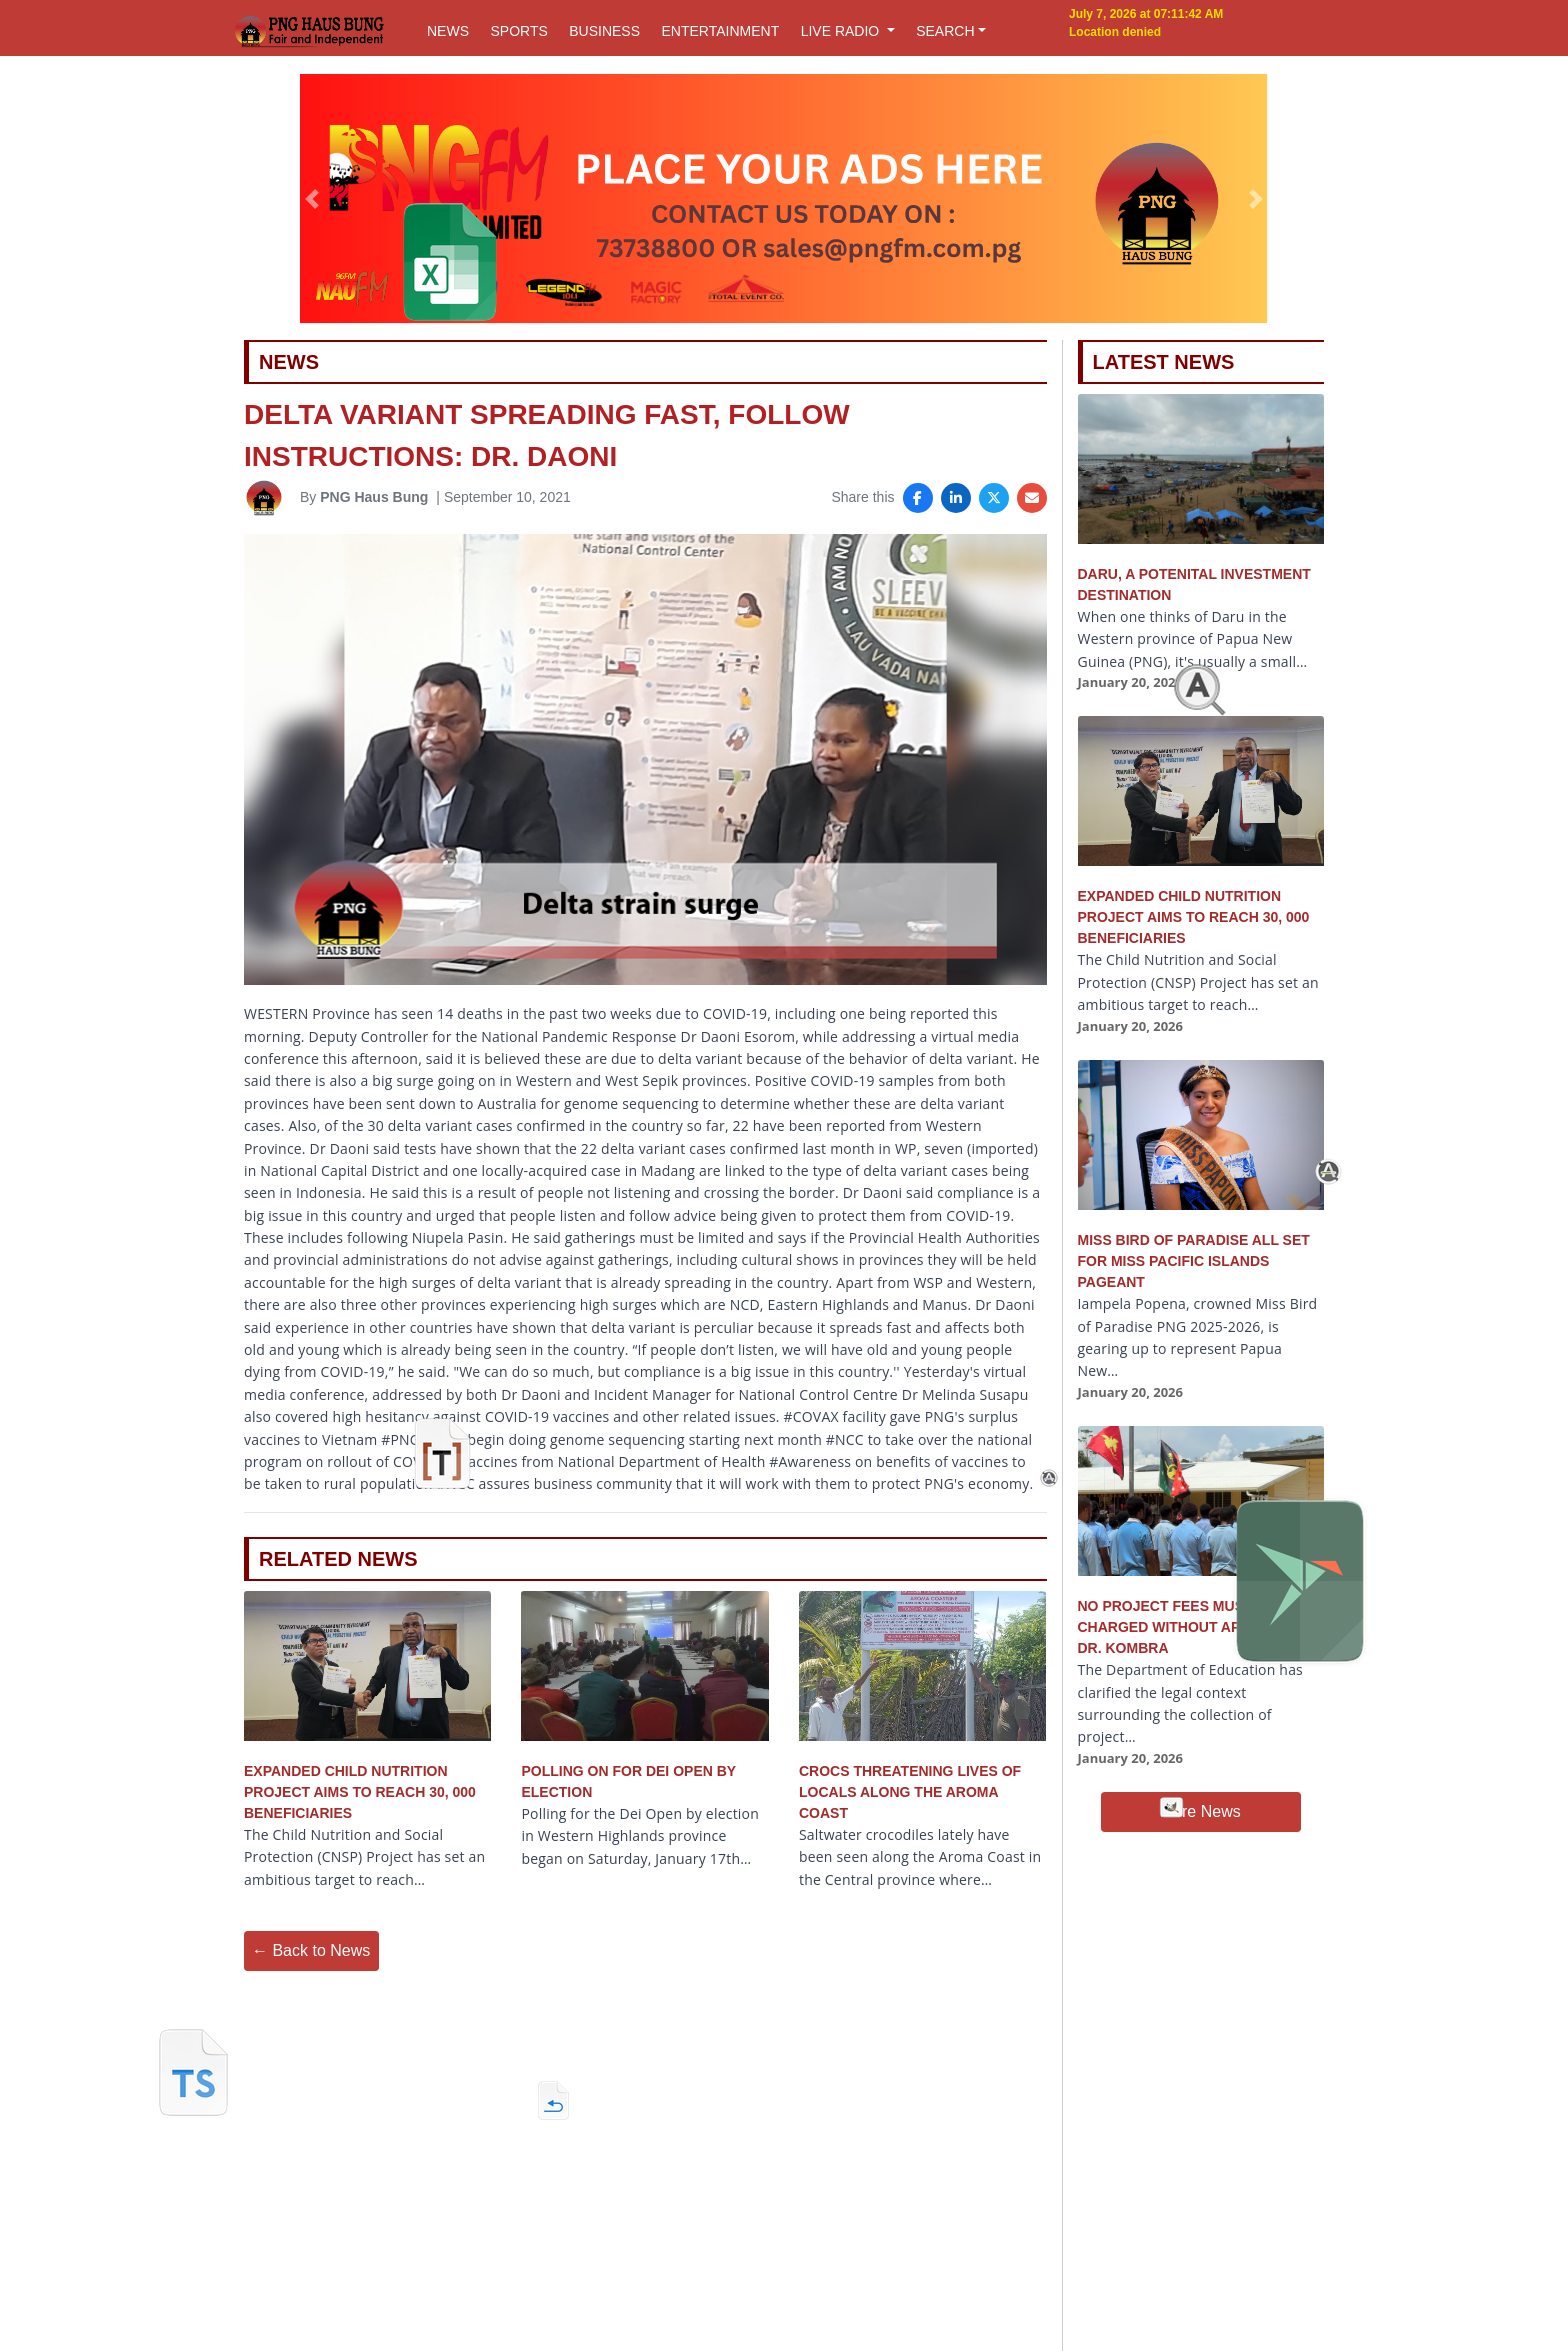  I want to click on search for text or content, so click(1200, 690).